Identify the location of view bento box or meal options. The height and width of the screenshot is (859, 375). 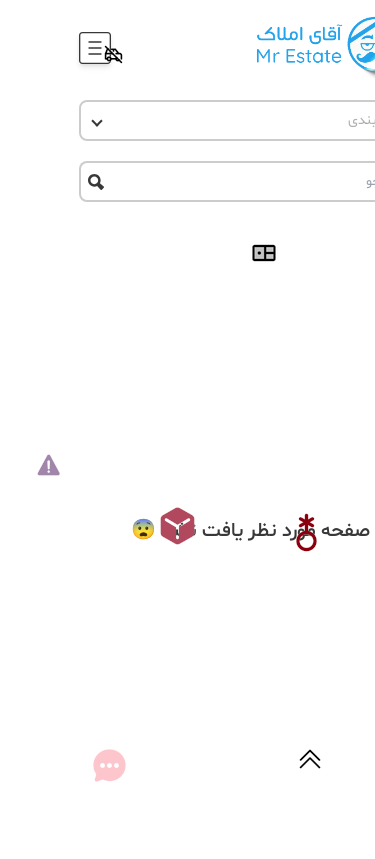
(264, 253).